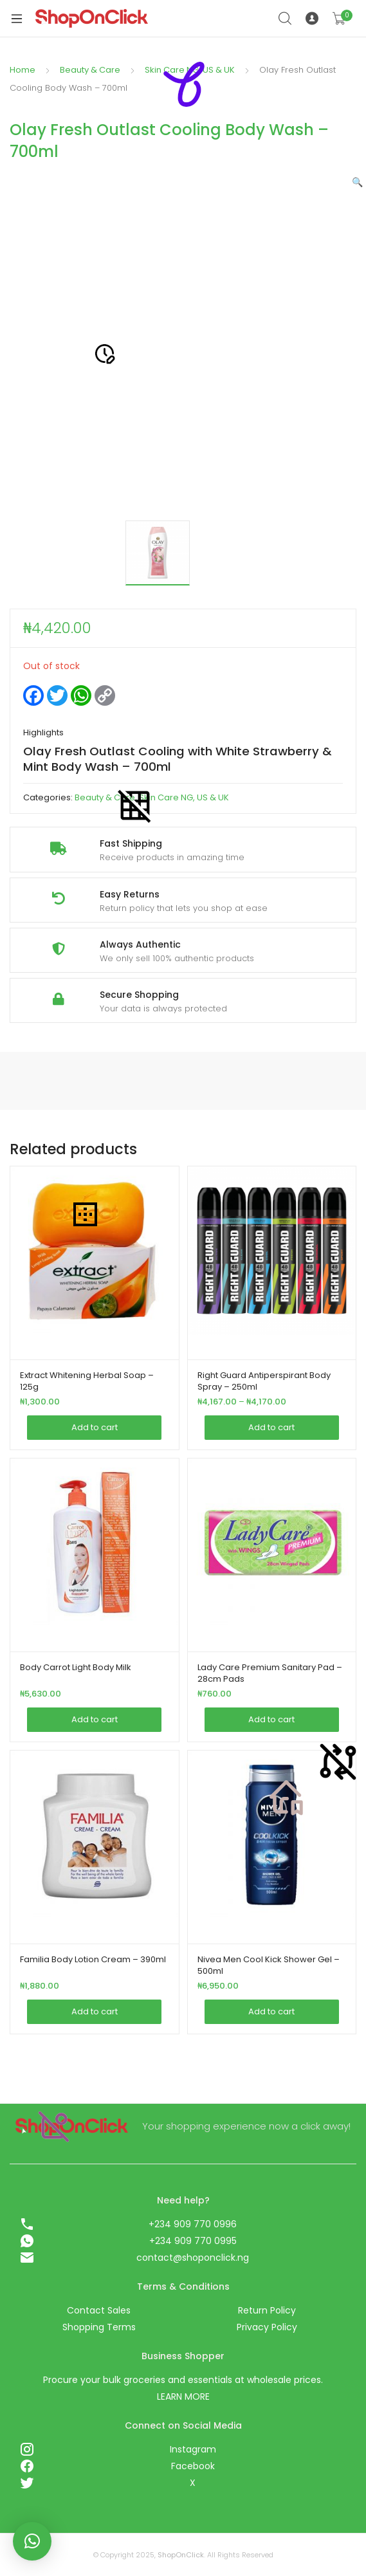 The image size is (366, 2576). I want to click on apply outer border to selected cells, so click(85, 1214).